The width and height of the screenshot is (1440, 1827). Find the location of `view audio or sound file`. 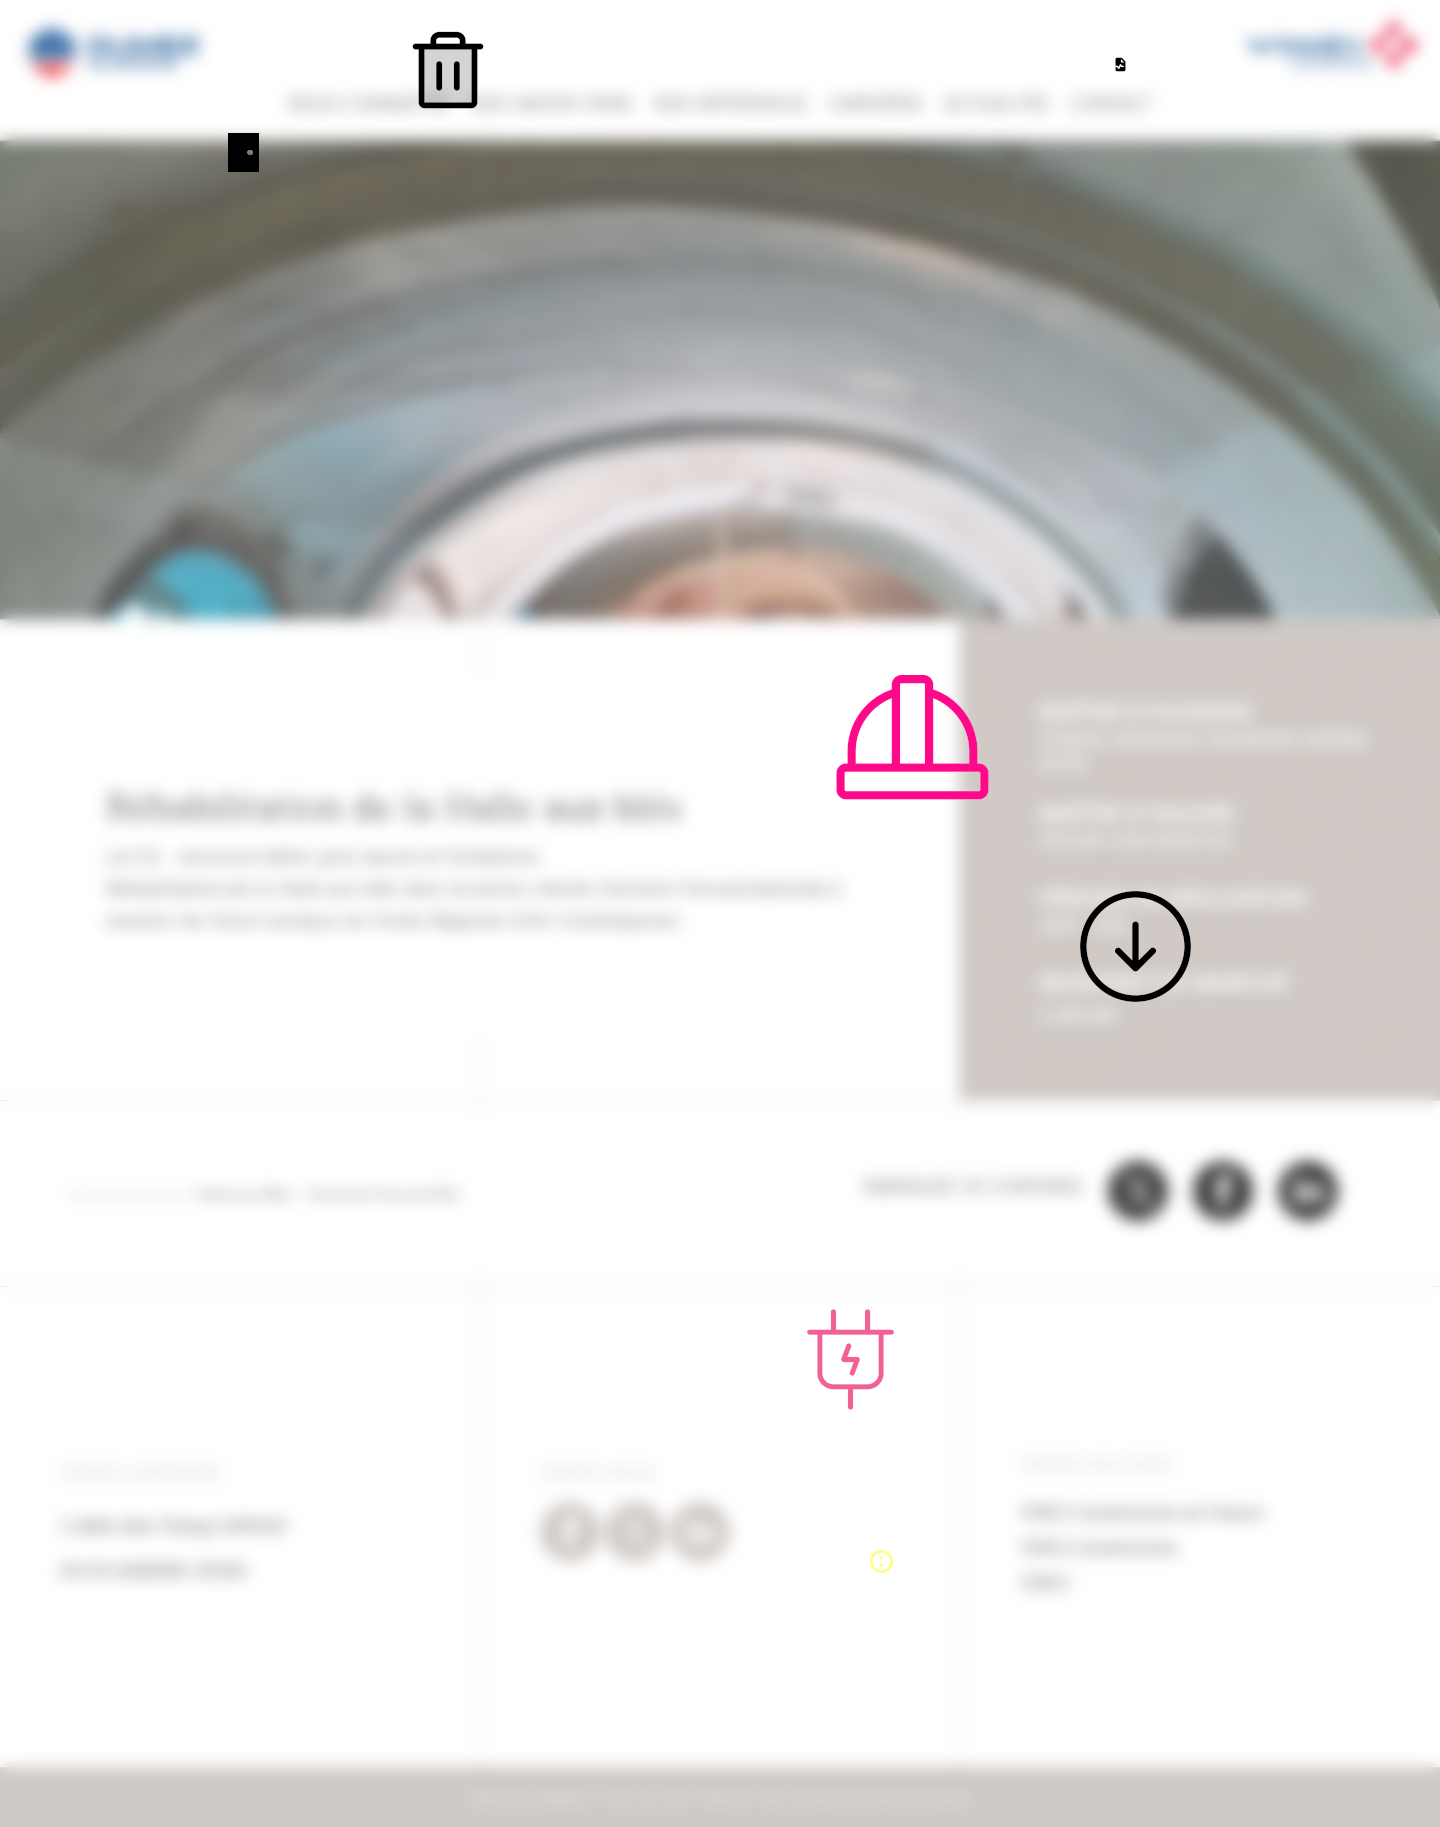

view audio or sound file is located at coordinates (1120, 64).